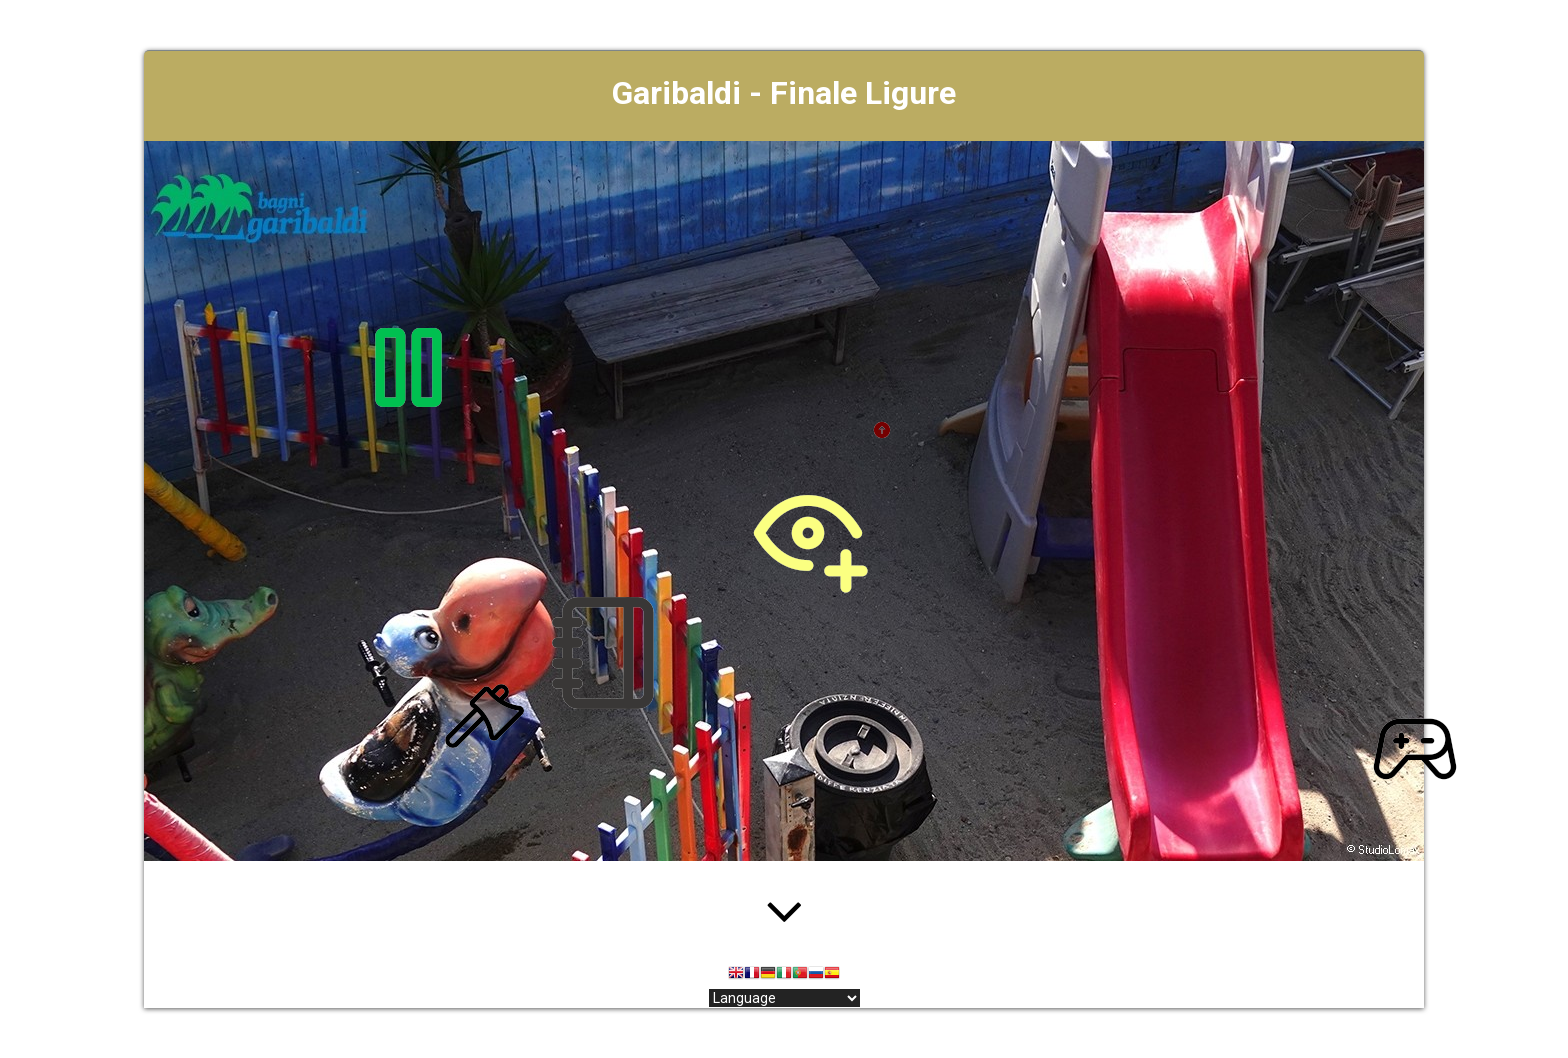  Describe the element at coordinates (484, 718) in the screenshot. I see `access crafting or building tools` at that location.